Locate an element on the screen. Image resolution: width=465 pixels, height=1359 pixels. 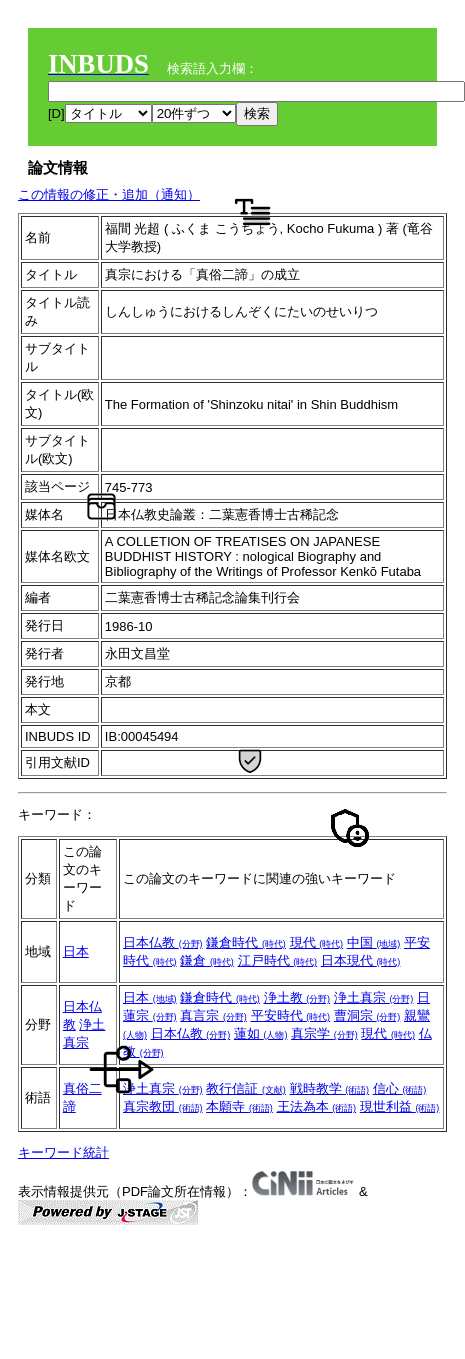
read article from The New York Times is located at coordinates (252, 212).